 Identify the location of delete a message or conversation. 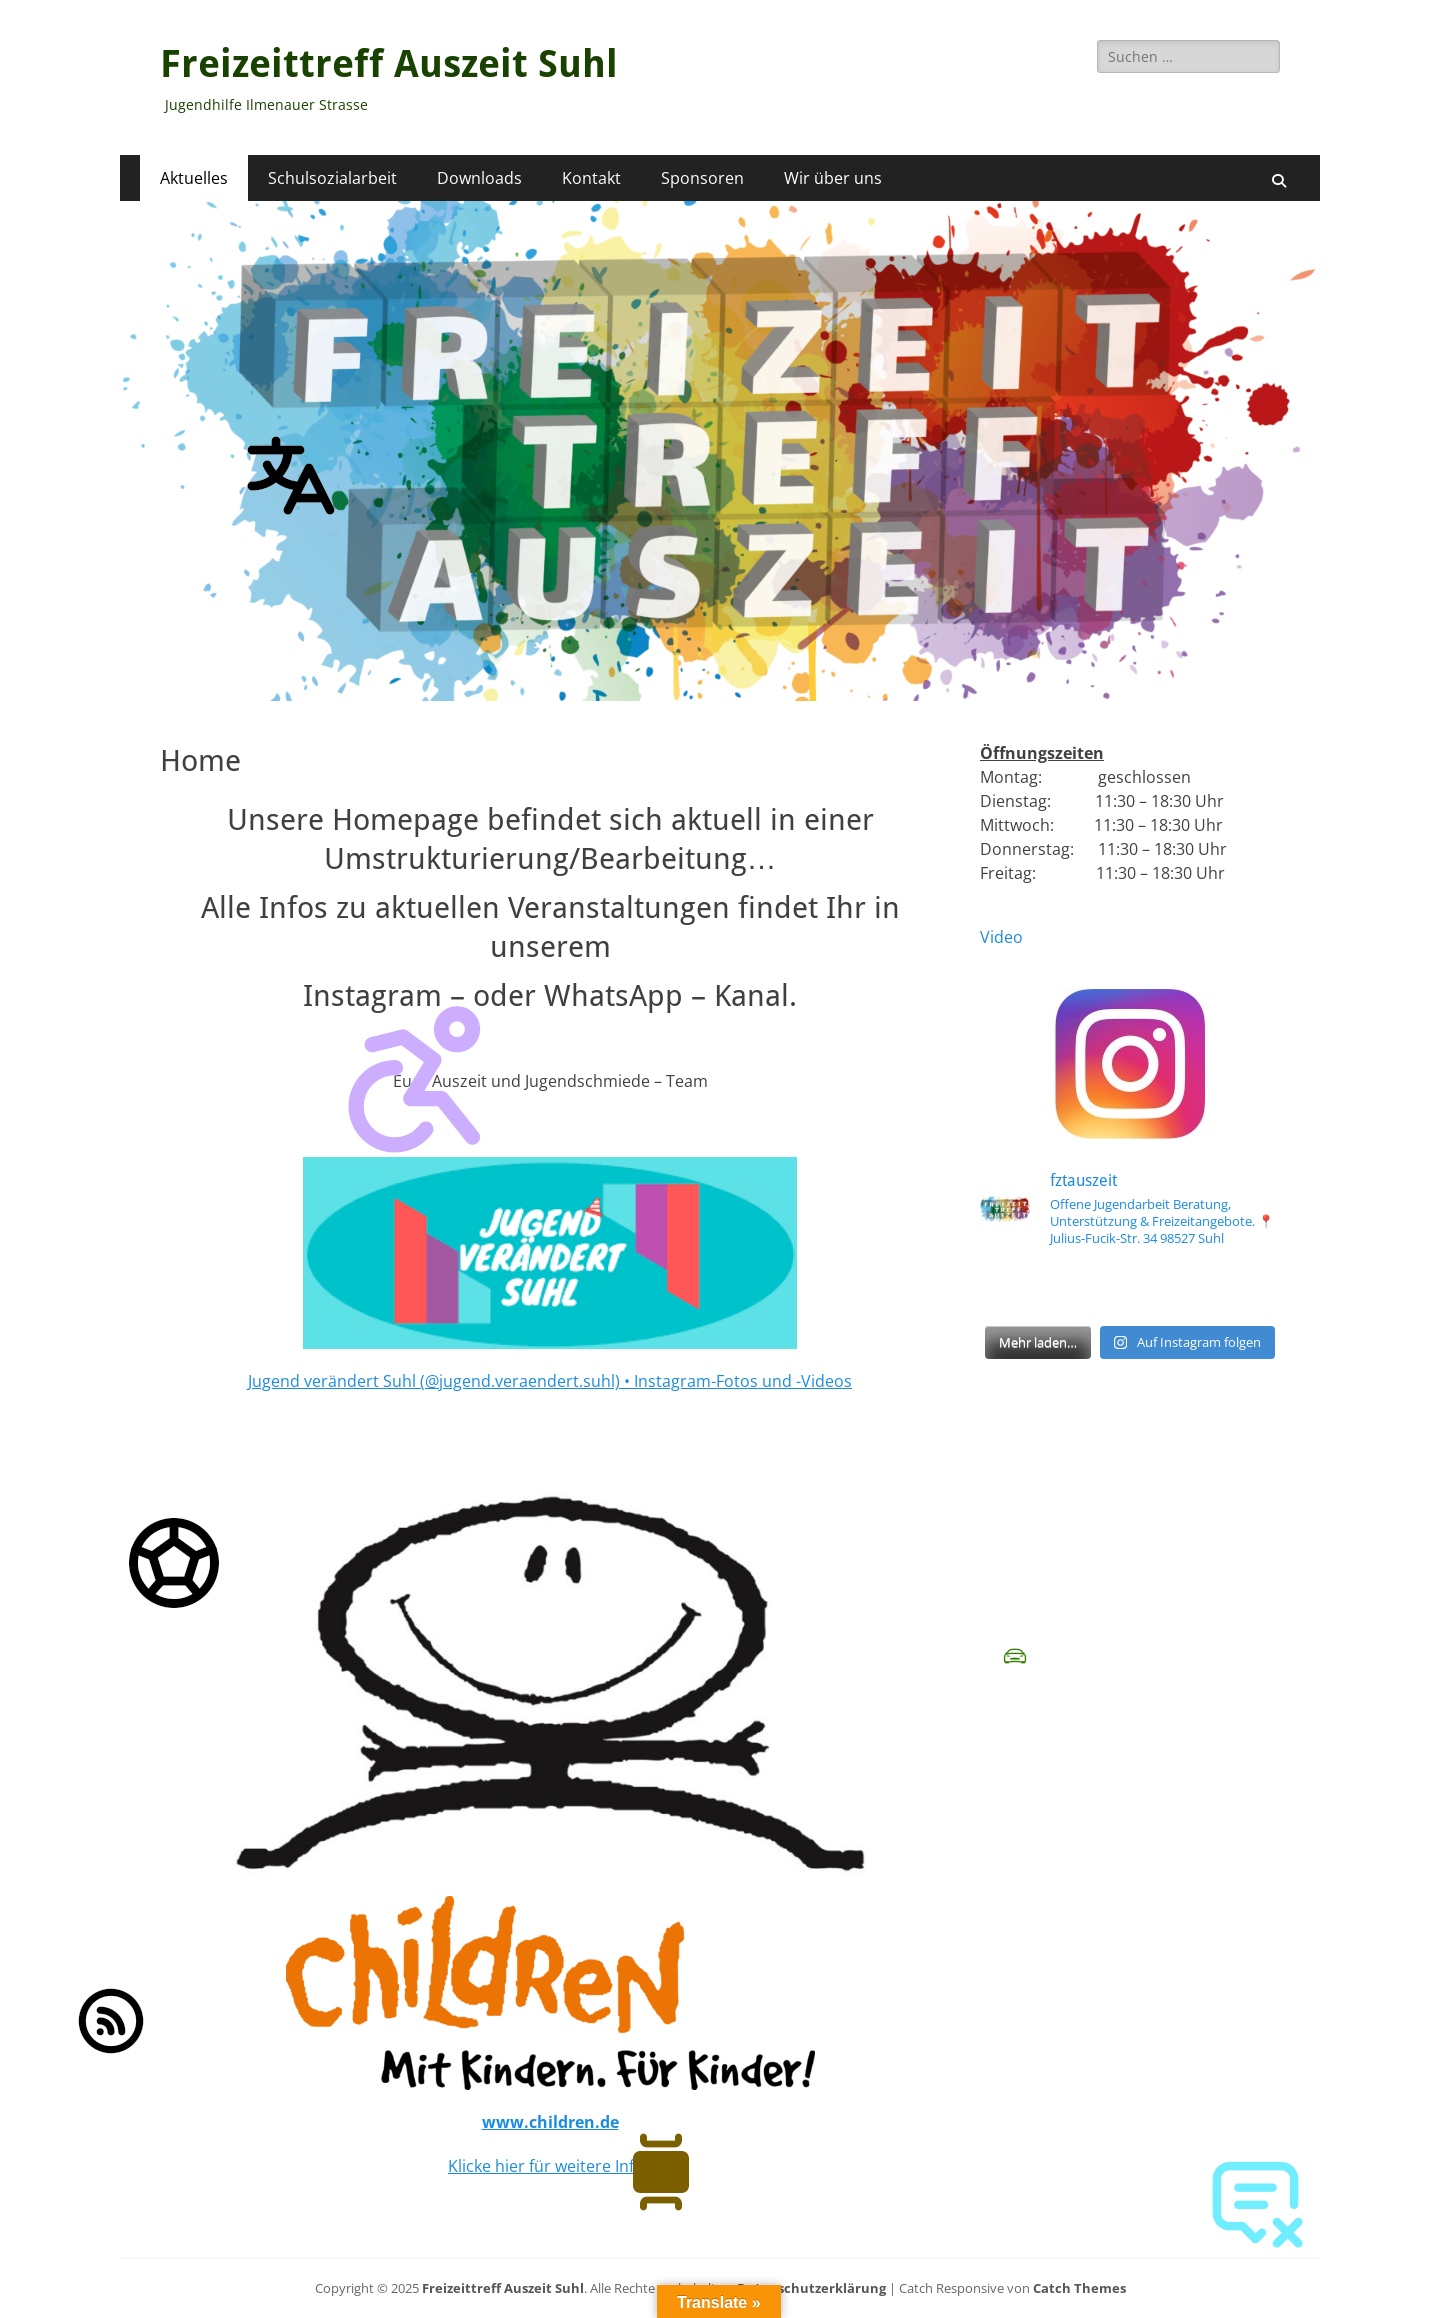
(1255, 2200).